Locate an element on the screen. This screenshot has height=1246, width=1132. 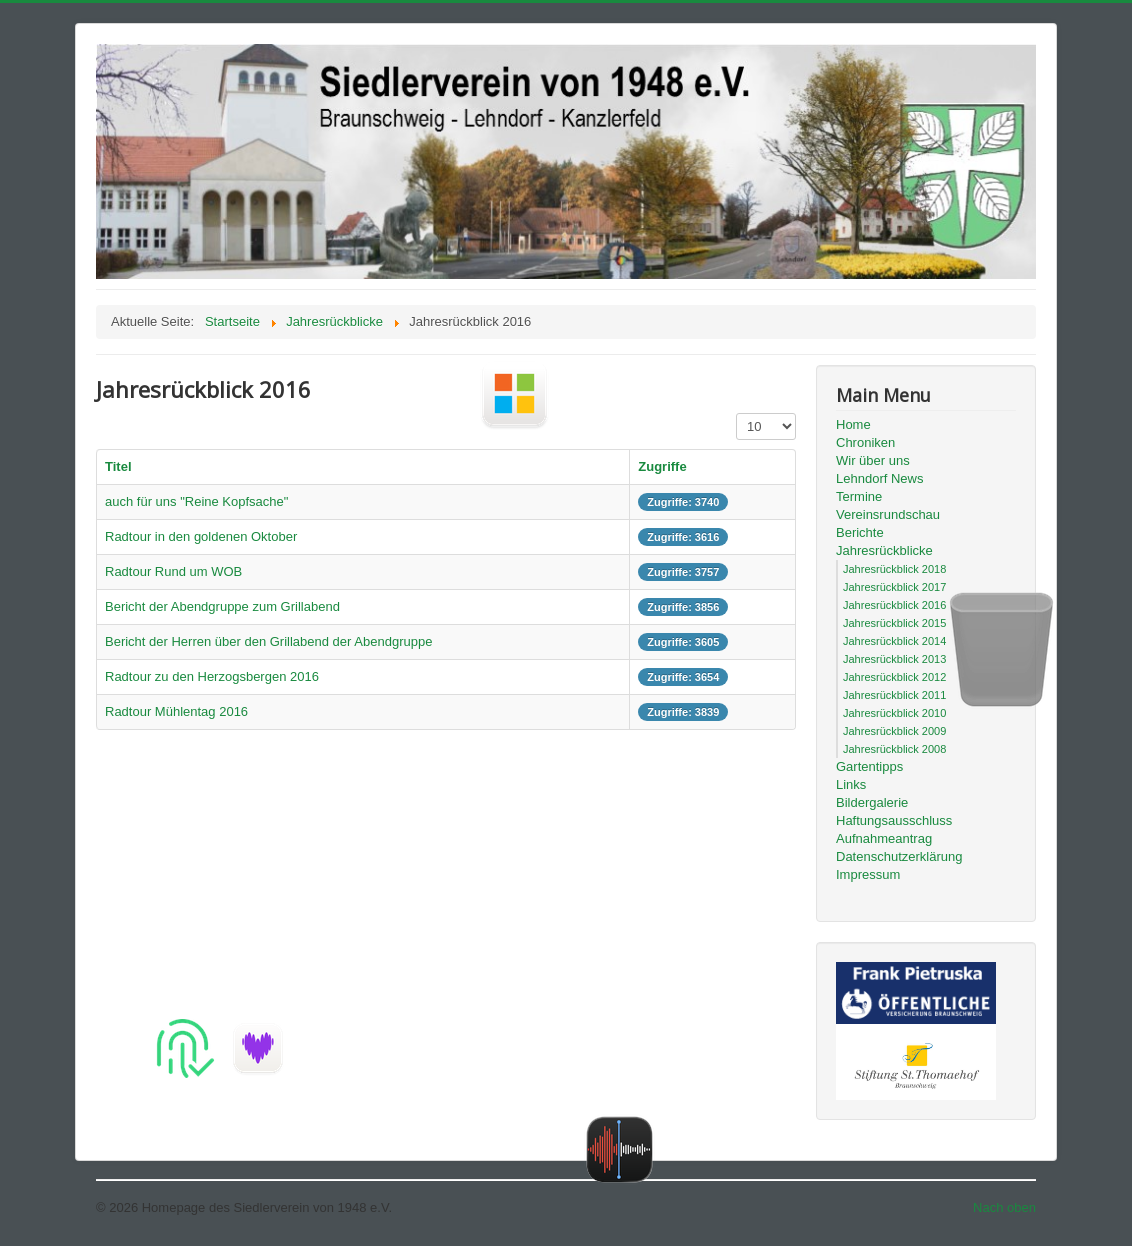
empty trash bin ready to receive deleted items is located at coordinates (1001, 648).